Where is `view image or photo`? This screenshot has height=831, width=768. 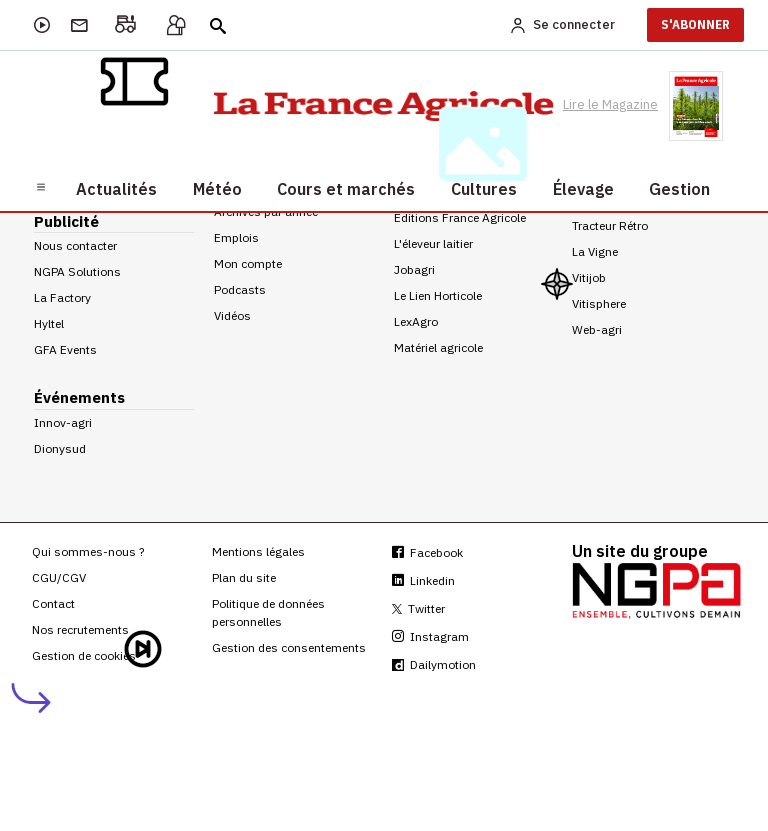
view image or photo is located at coordinates (483, 144).